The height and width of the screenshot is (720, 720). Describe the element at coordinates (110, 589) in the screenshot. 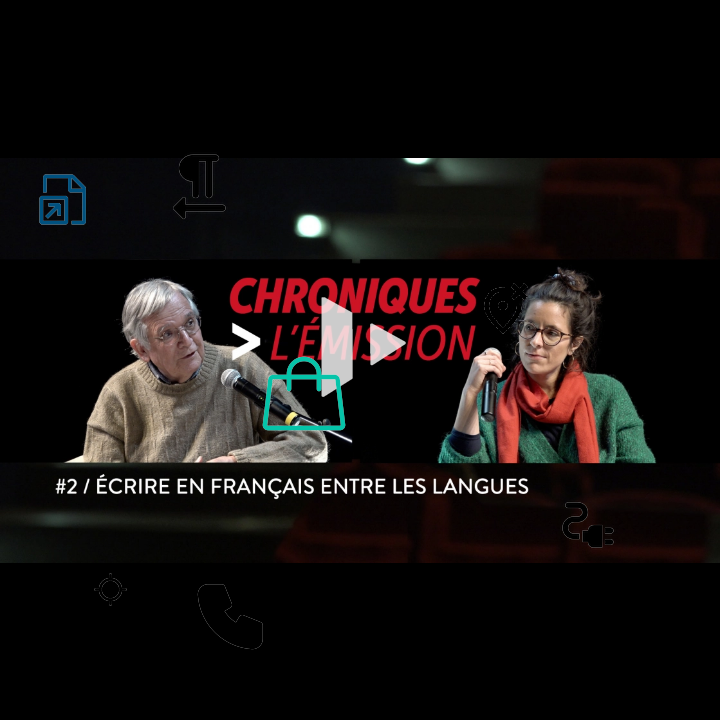

I see `find my current location` at that location.